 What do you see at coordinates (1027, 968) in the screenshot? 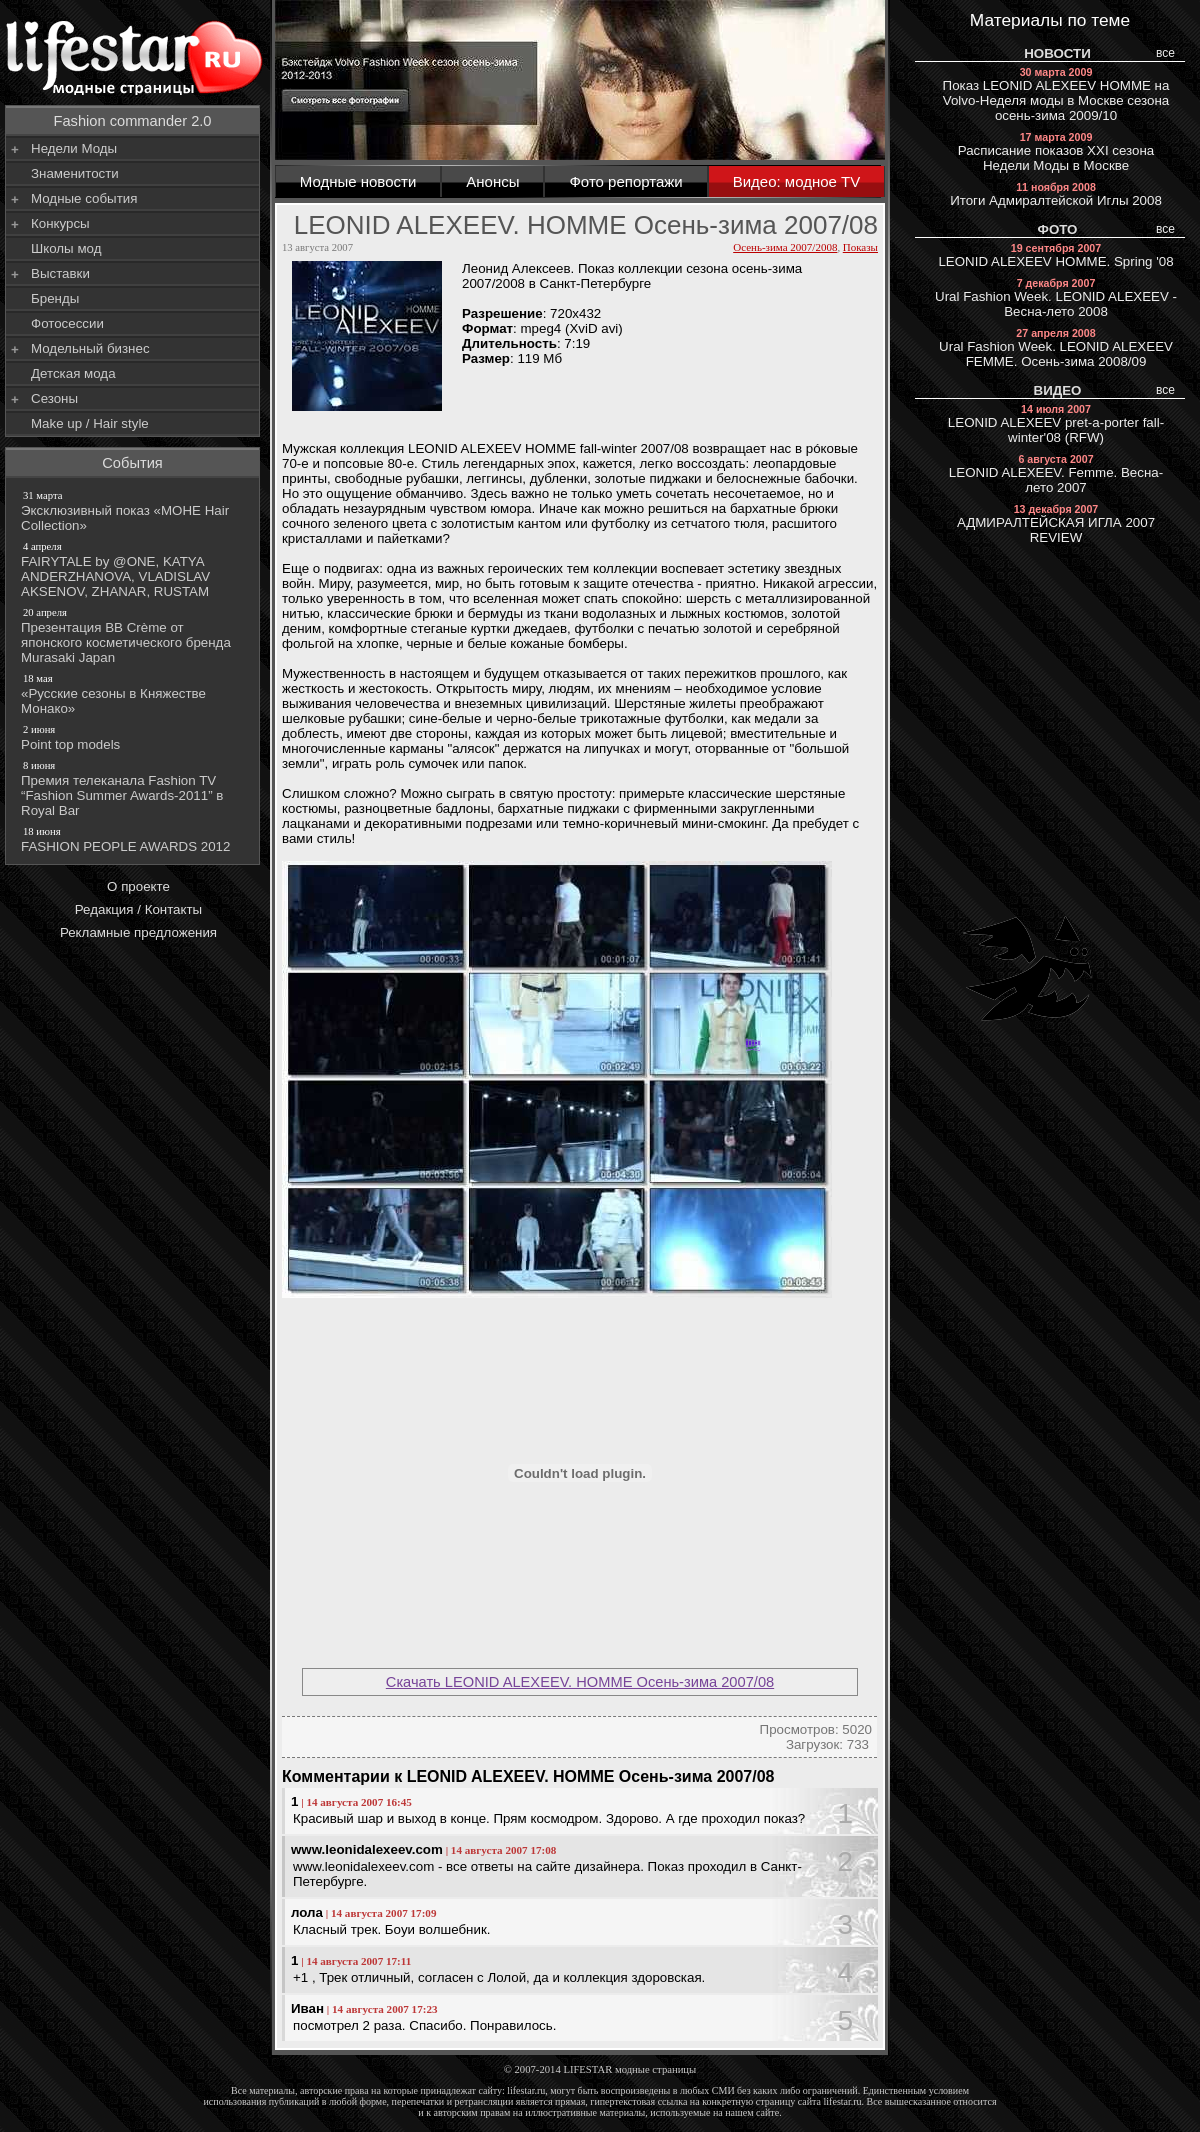
I see `ghost character or enemy in a game interface` at bounding box center [1027, 968].